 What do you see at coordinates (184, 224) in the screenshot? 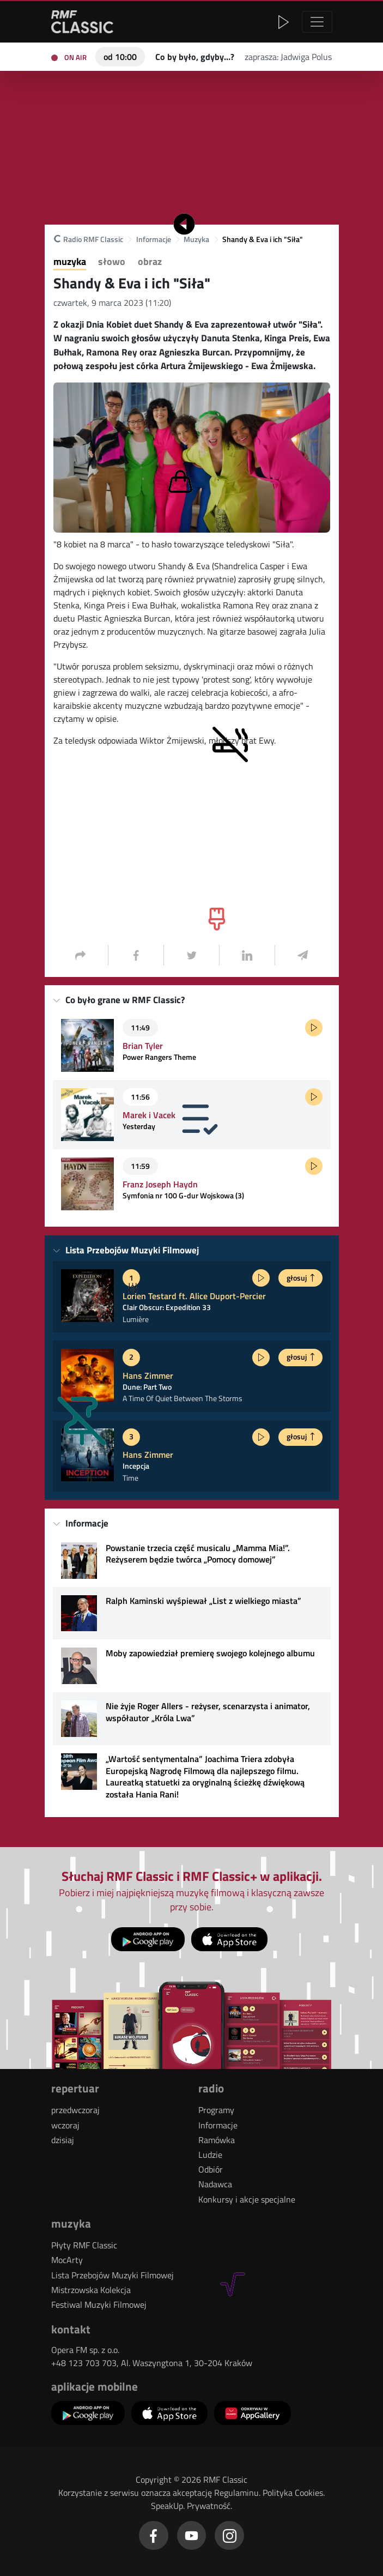
I see `go back to the previous screen` at bounding box center [184, 224].